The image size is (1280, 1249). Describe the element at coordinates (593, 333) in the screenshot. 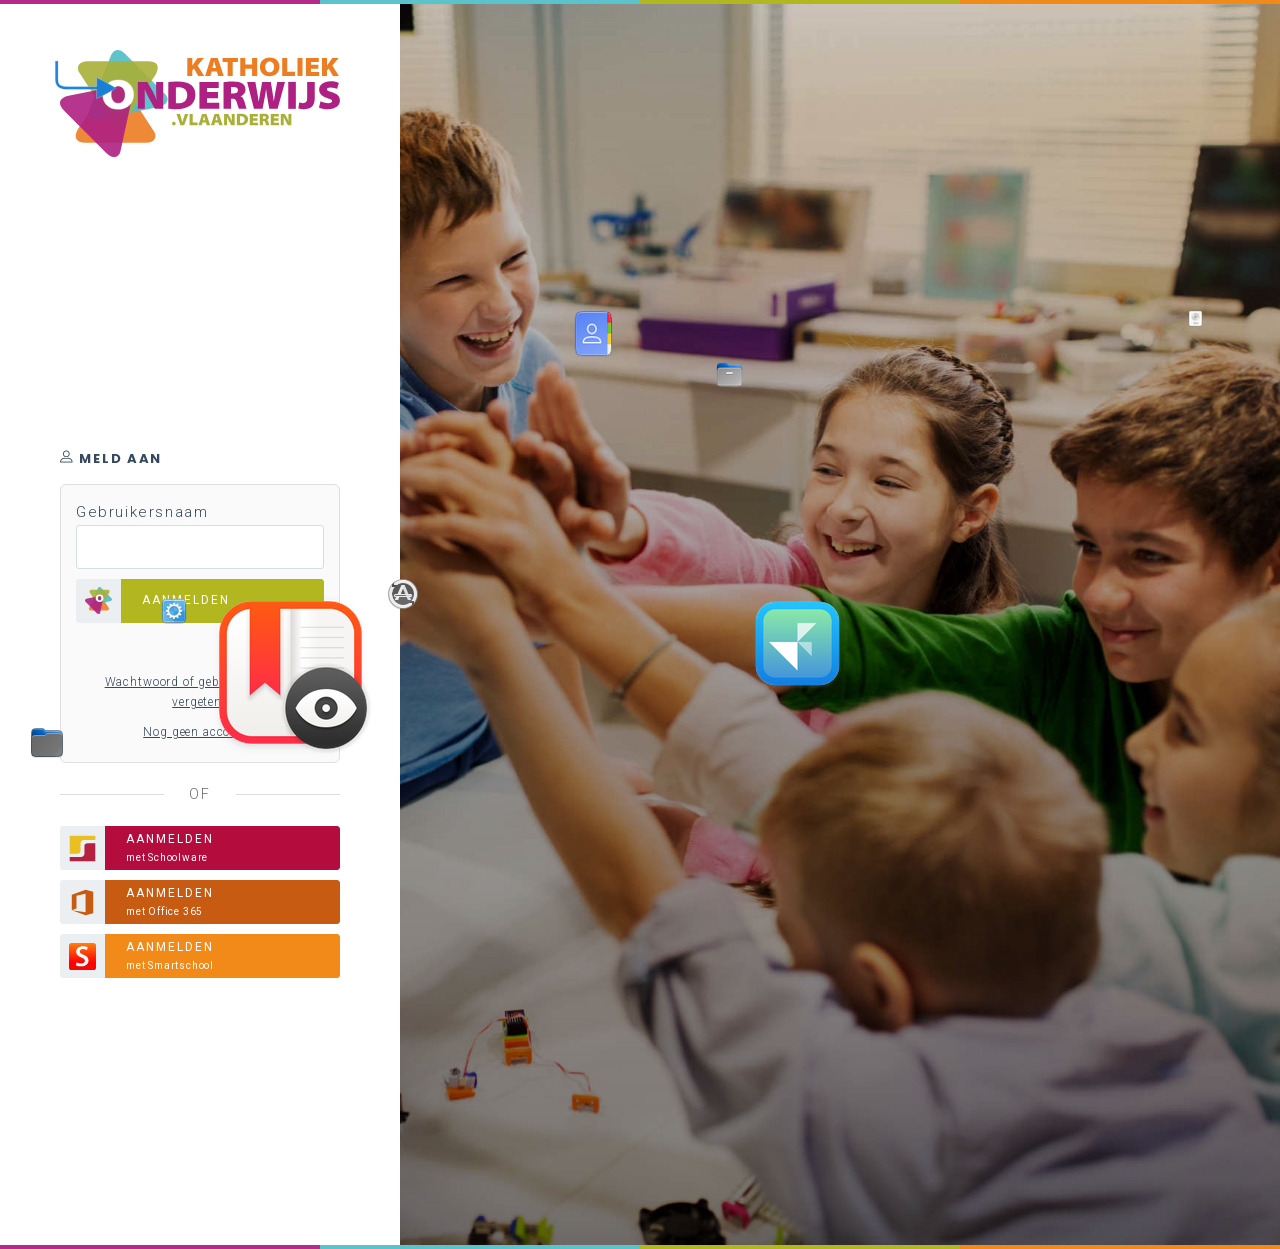

I see `open address book application` at that location.